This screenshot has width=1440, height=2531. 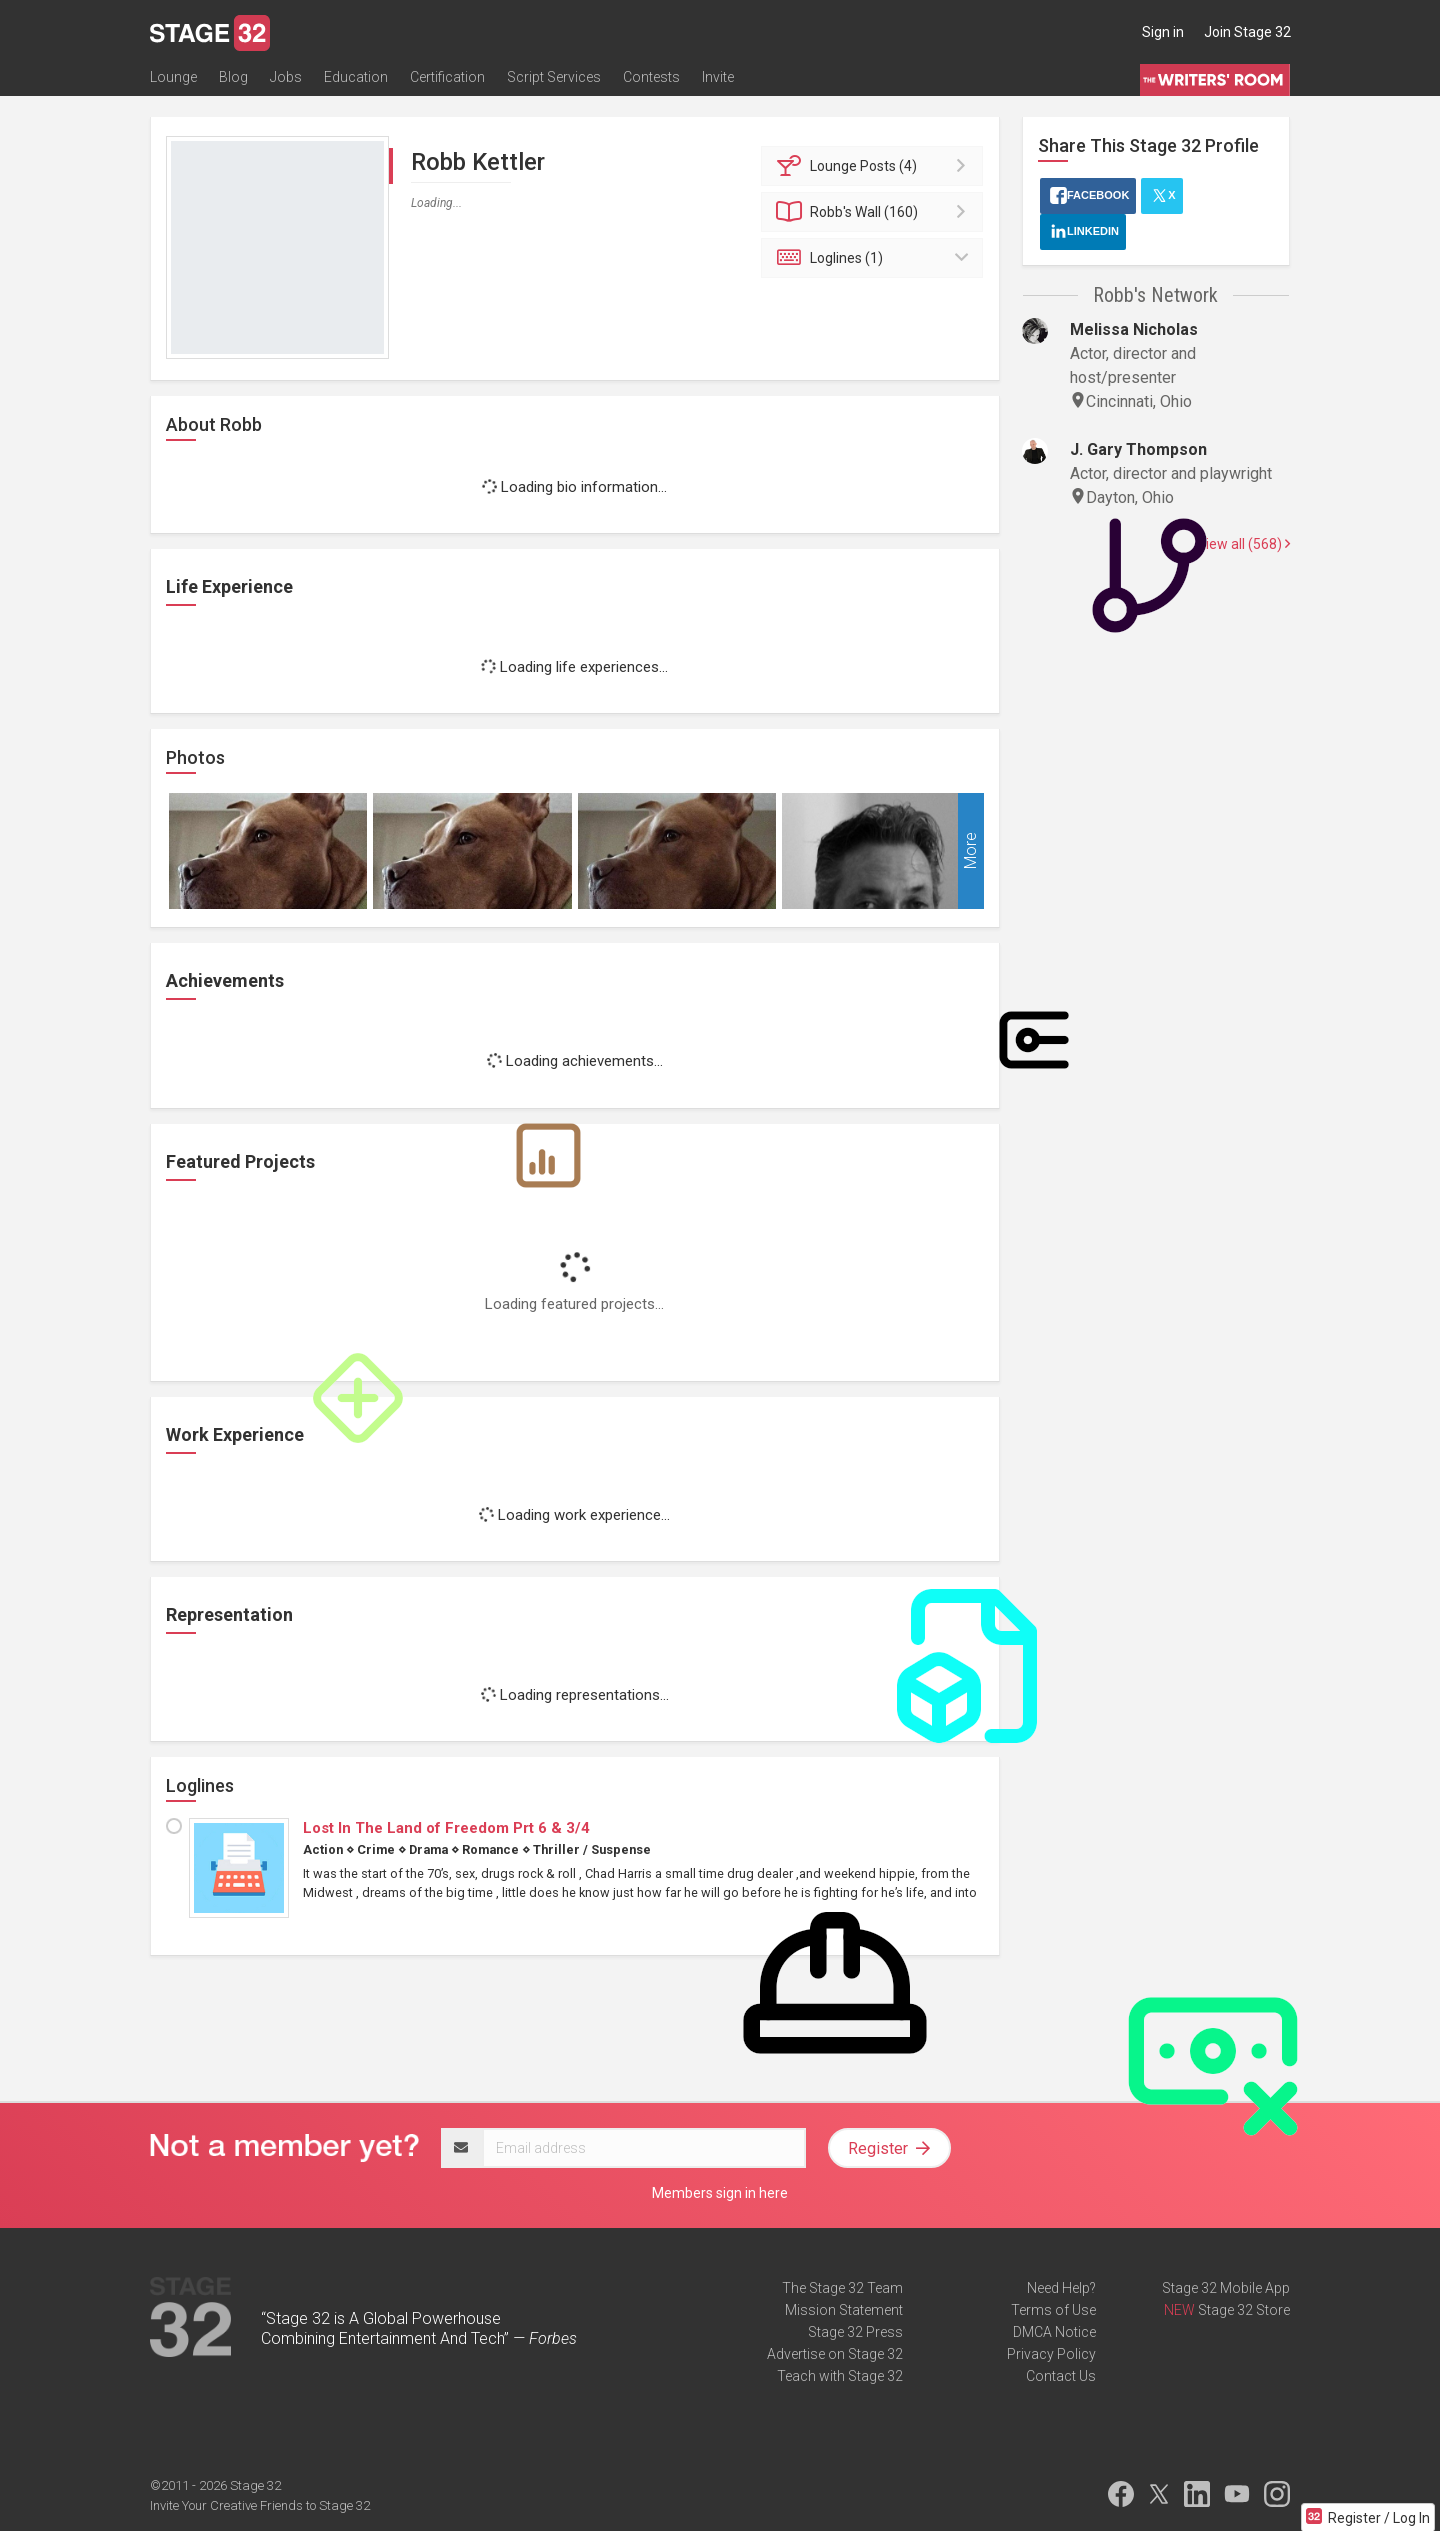 What do you see at coordinates (1149, 575) in the screenshot?
I see `view or manage git branches` at bounding box center [1149, 575].